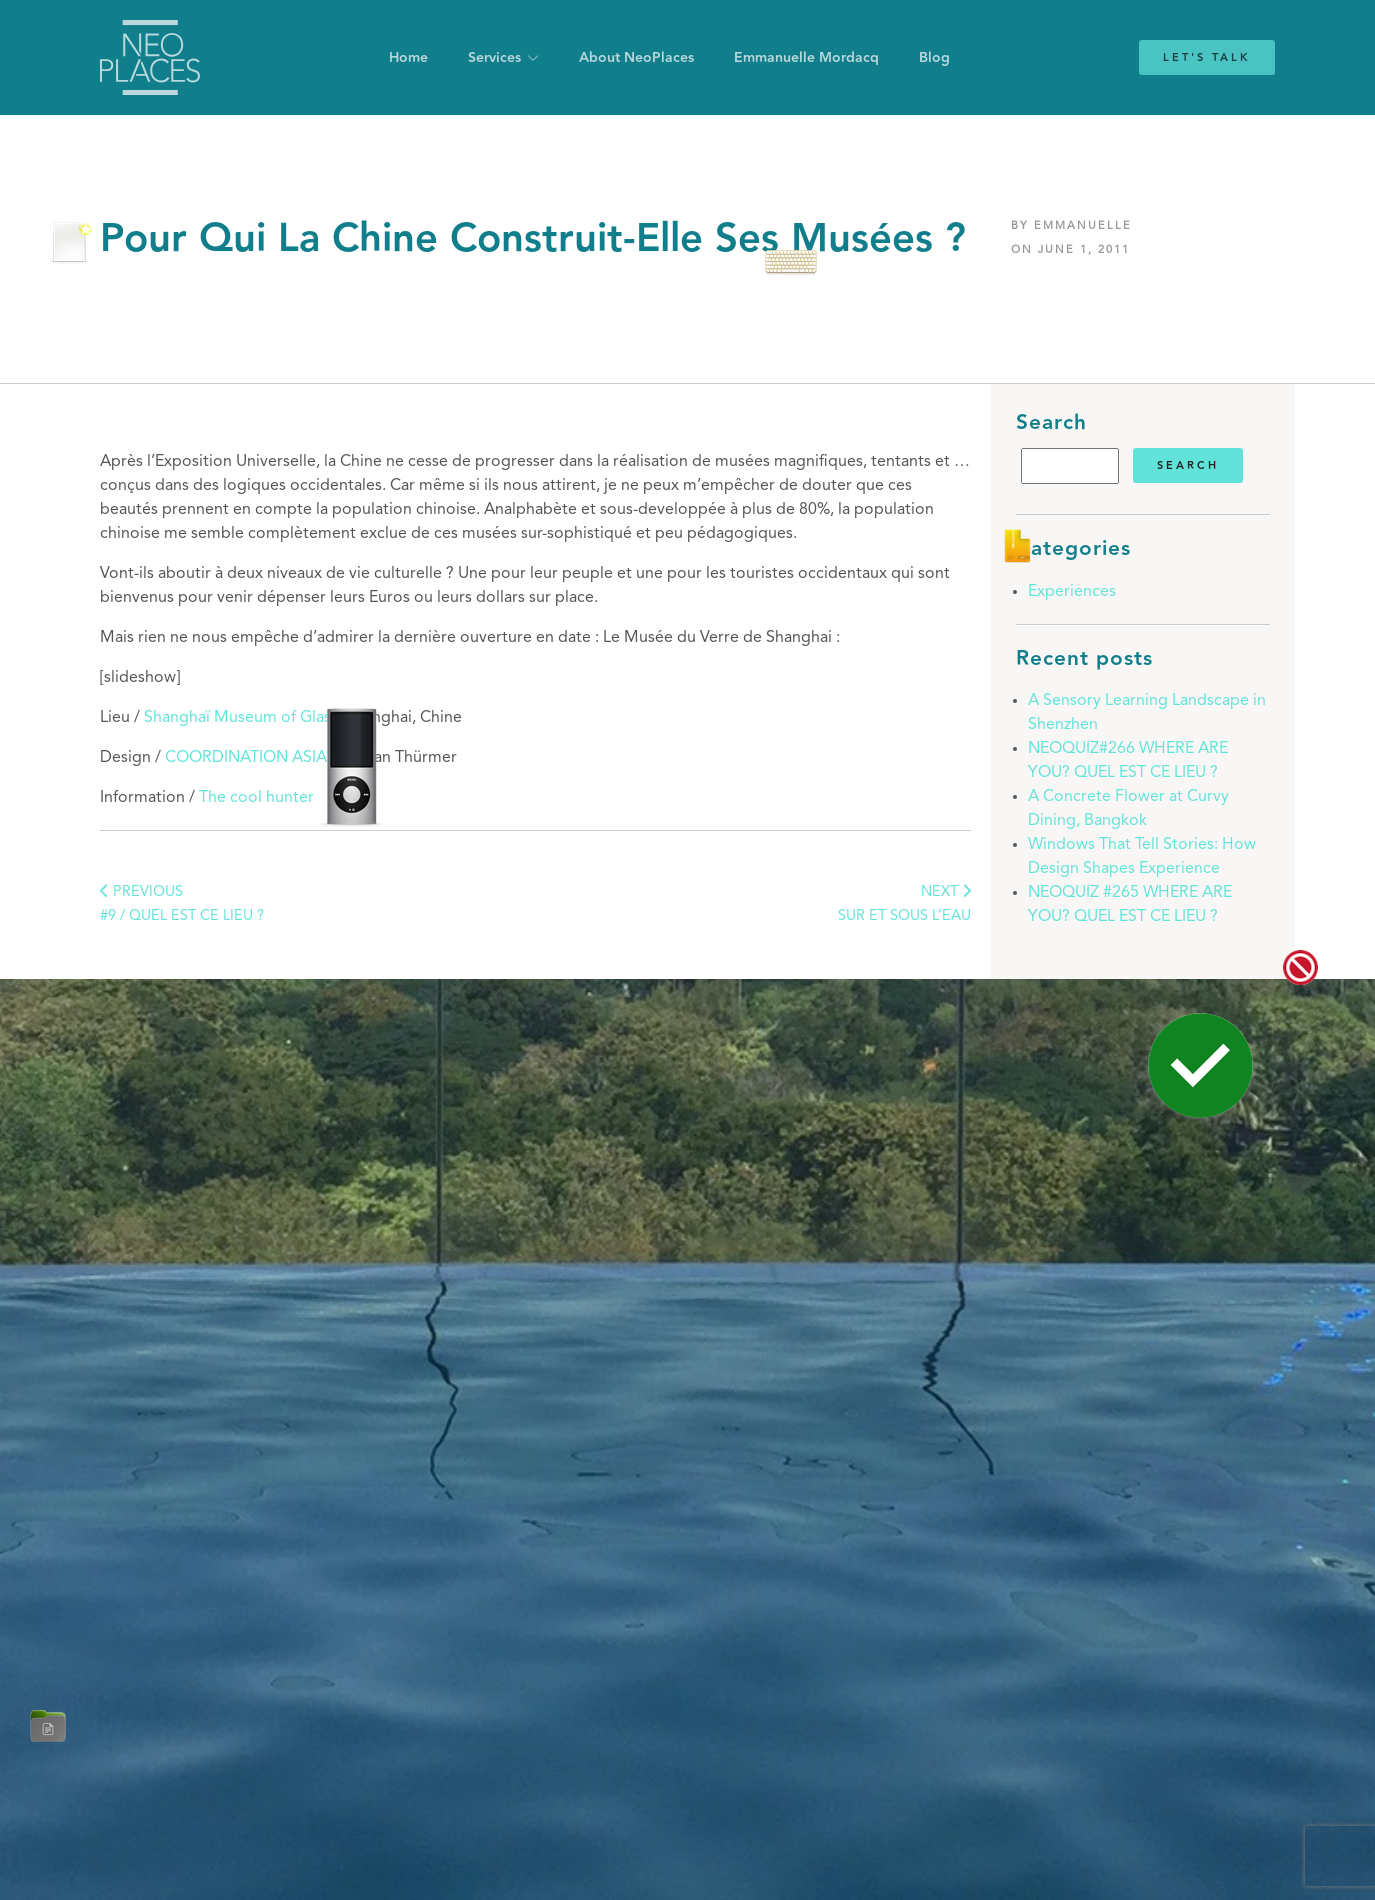  I want to click on indicates keyboard with yellow backlighting enabled, so click(791, 262).